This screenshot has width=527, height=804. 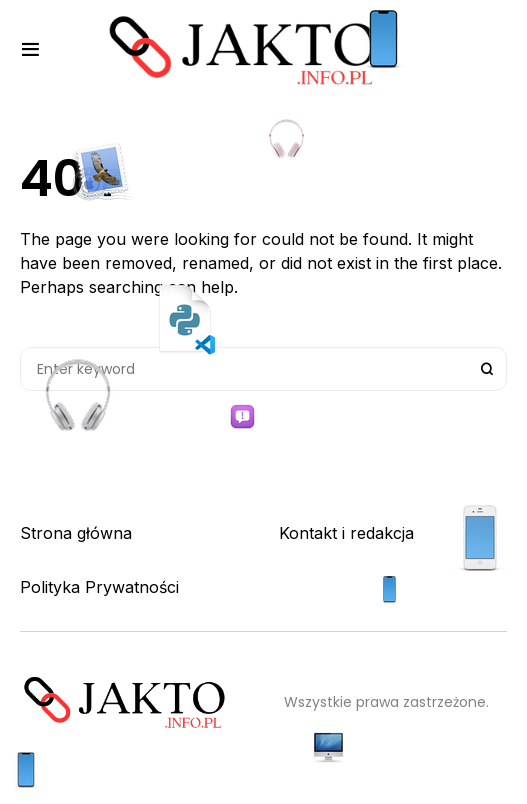 I want to click on represents an iMac desktop computer, so click(x=328, y=741).